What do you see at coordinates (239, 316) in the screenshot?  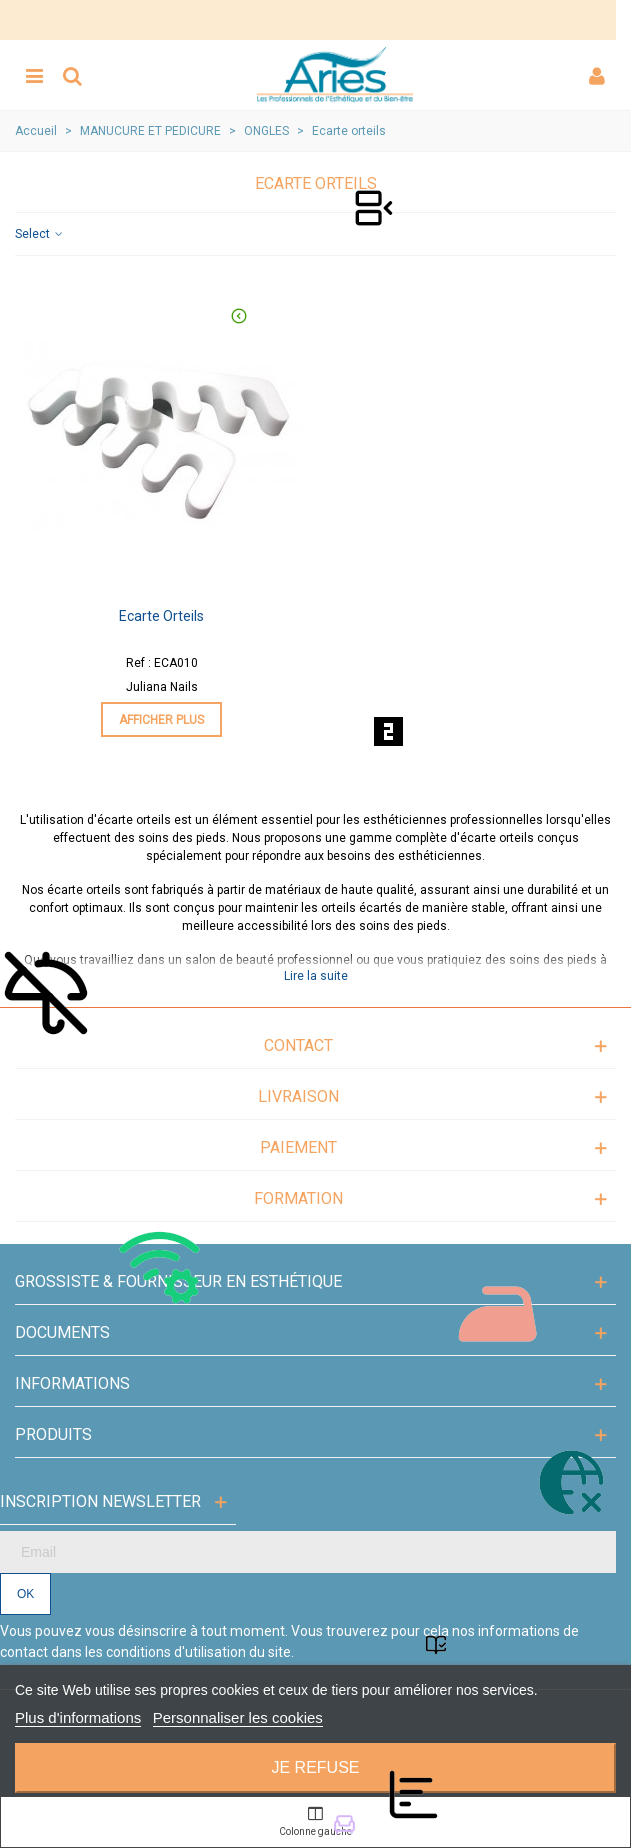 I see `go back to the previous screen` at bounding box center [239, 316].